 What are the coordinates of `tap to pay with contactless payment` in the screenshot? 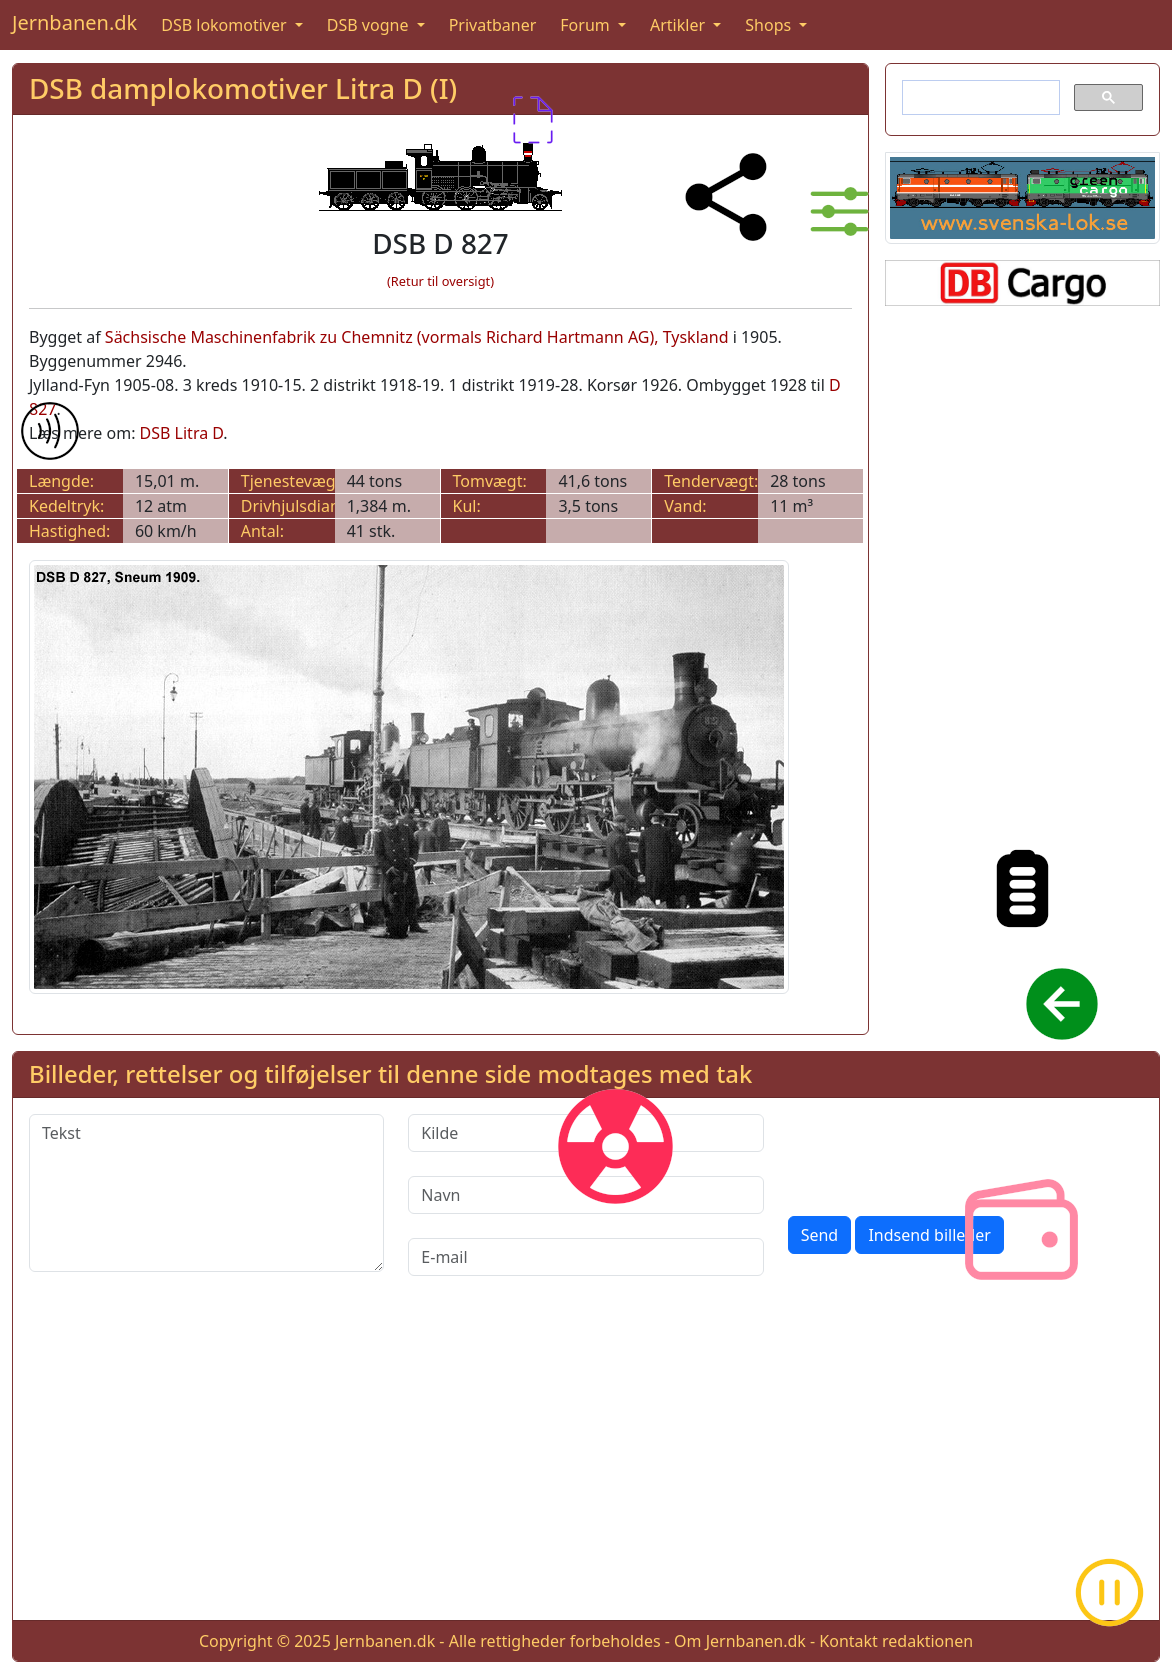 It's located at (50, 431).